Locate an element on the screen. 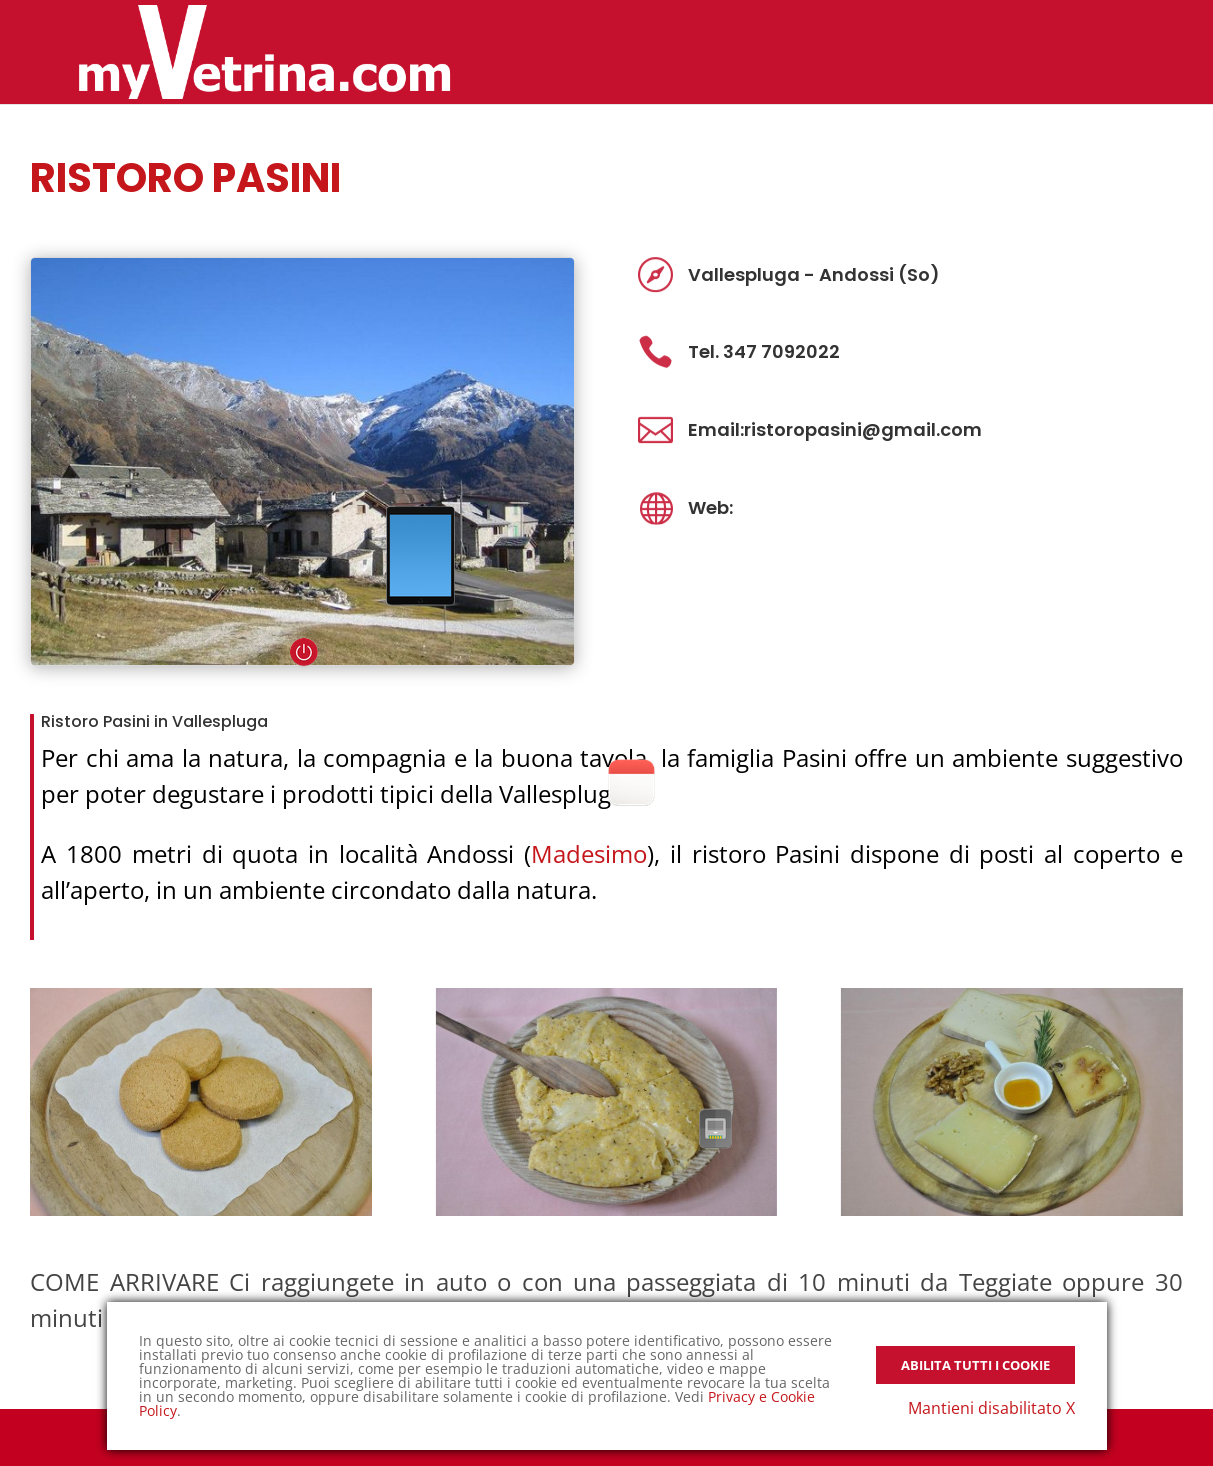 Image resolution: width=1213 pixels, height=1466 pixels. iPad with cellular connectivity is located at coordinates (420, 556).